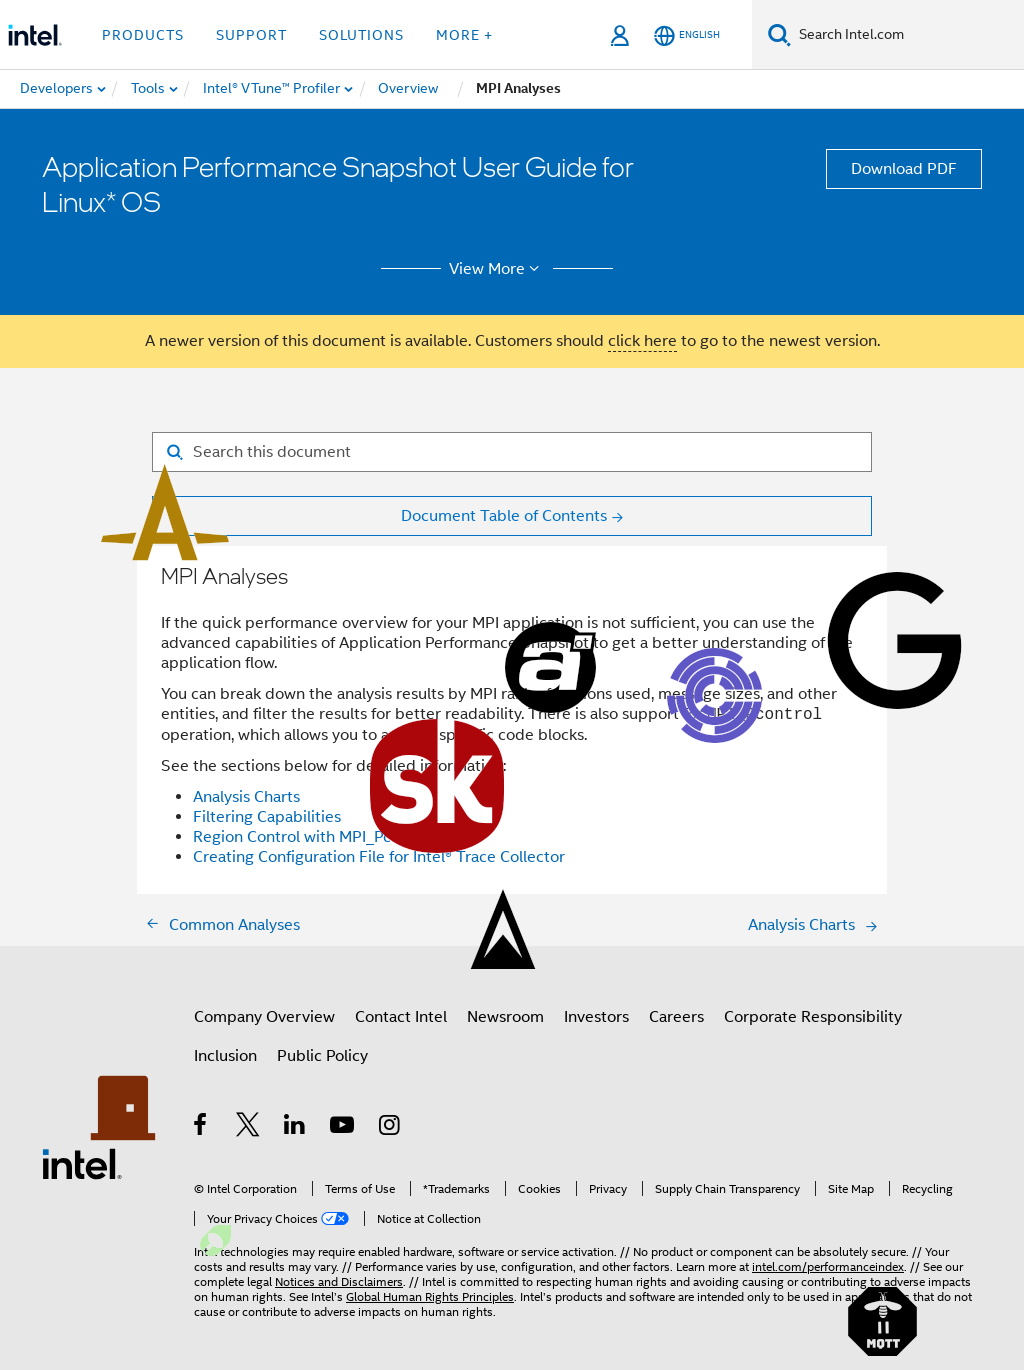  What do you see at coordinates (165, 512) in the screenshot?
I see `autoprefixer CSS tool logo` at bounding box center [165, 512].